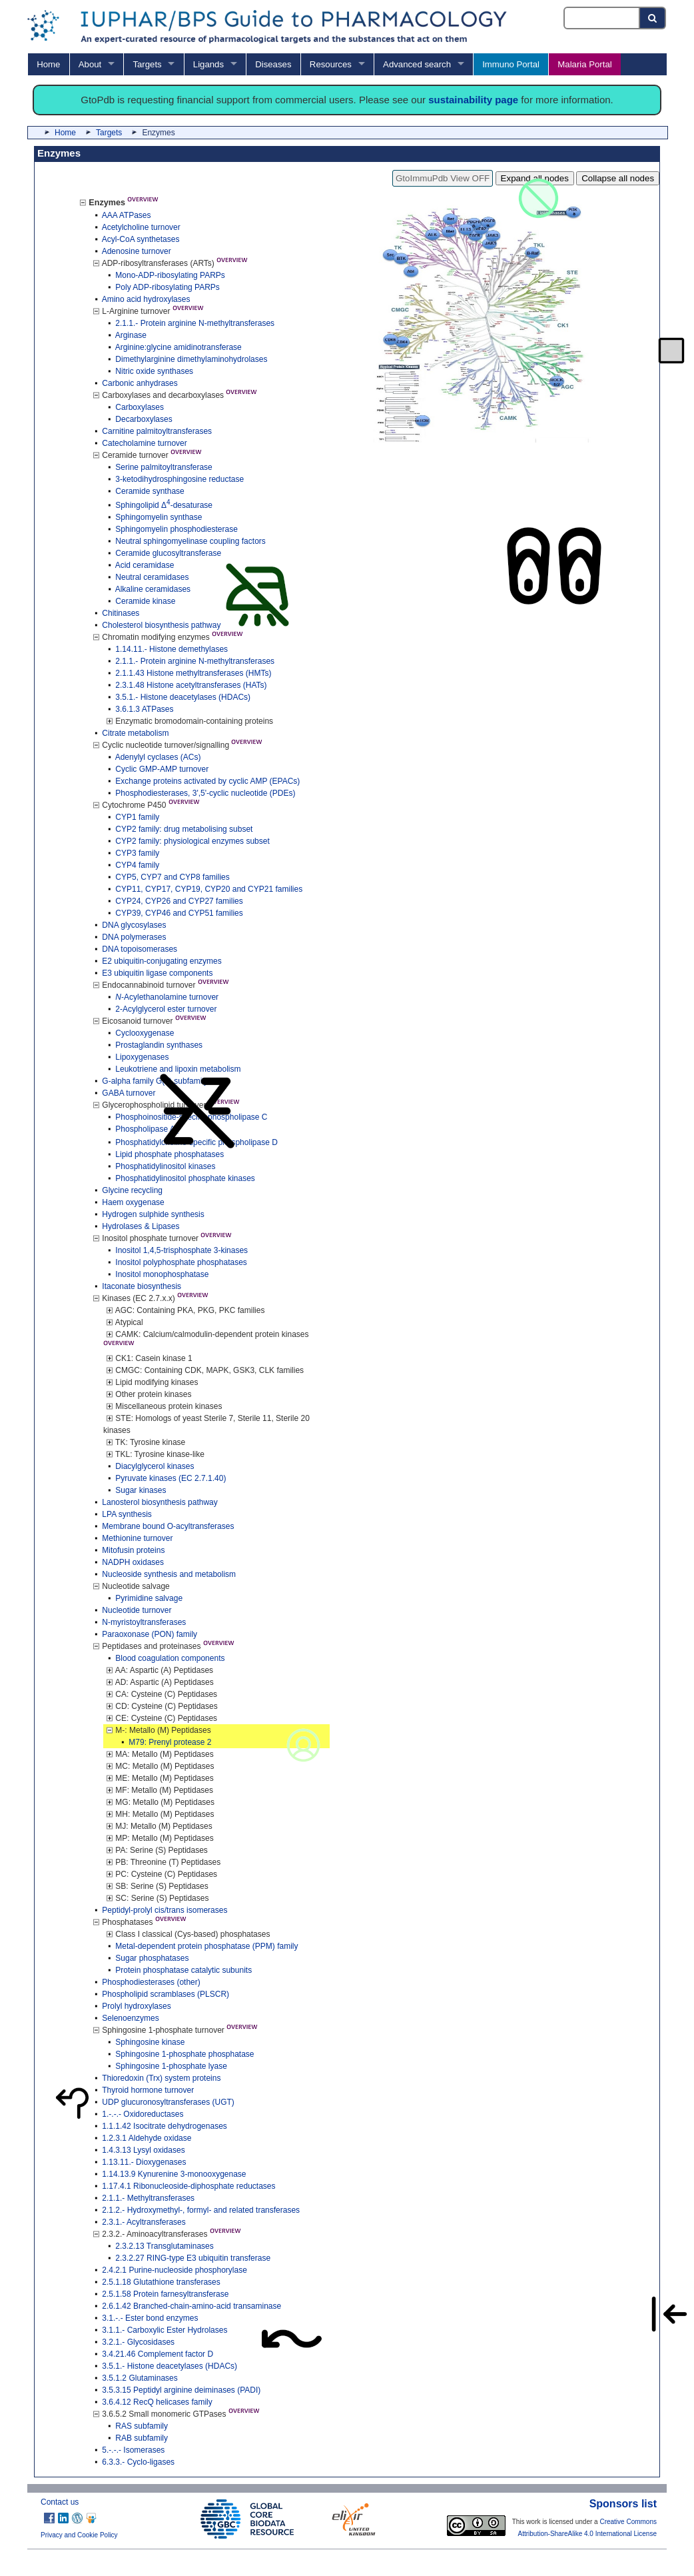 This screenshot has height=2576, width=694. Describe the element at coordinates (72, 2102) in the screenshot. I see `take the left exit at the roundabout` at that location.